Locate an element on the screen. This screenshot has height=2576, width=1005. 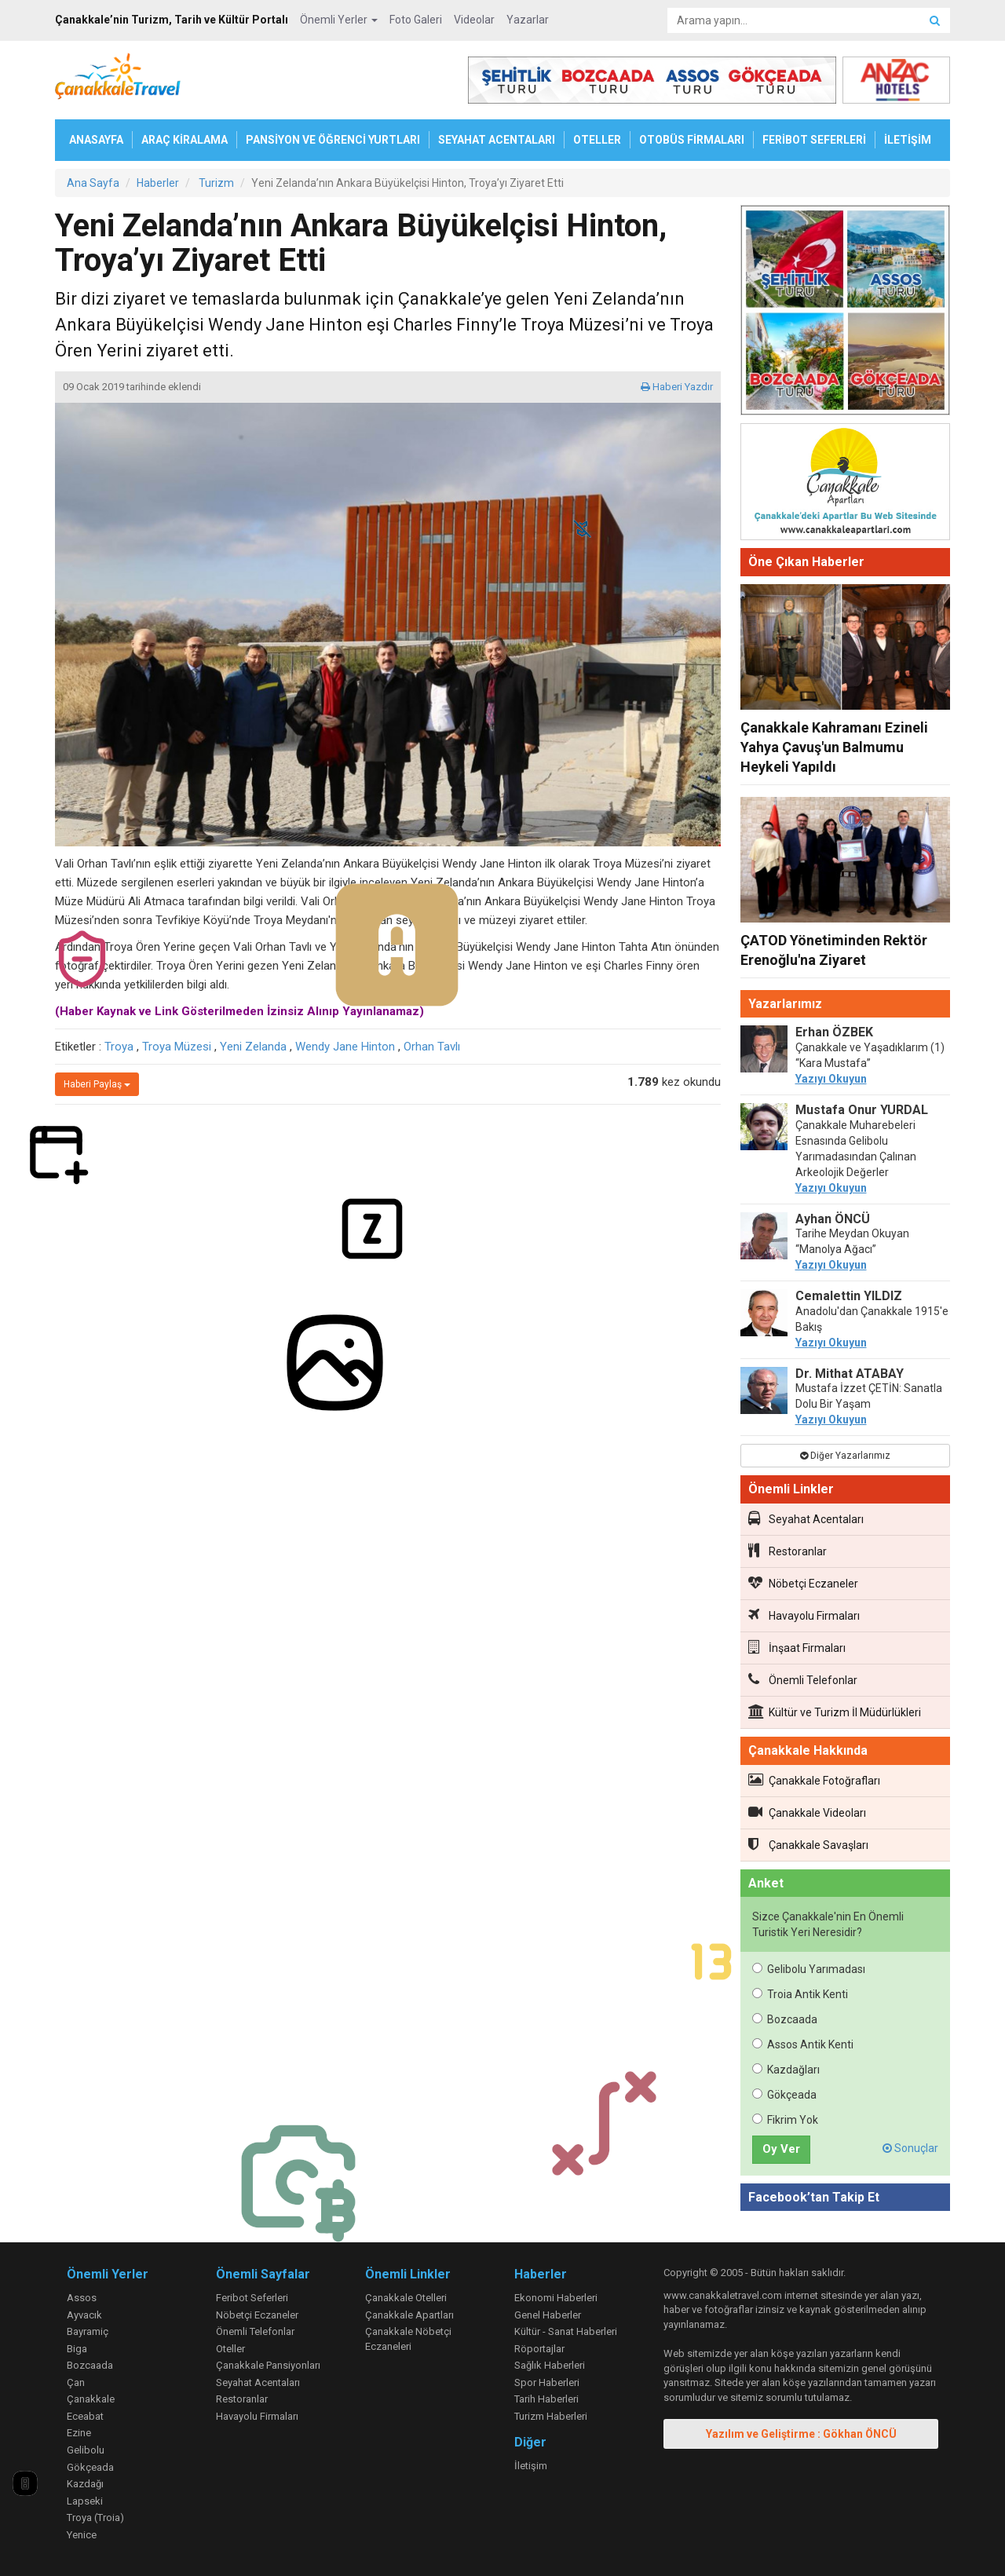
cancel or remove a route is located at coordinates (604, 2123).